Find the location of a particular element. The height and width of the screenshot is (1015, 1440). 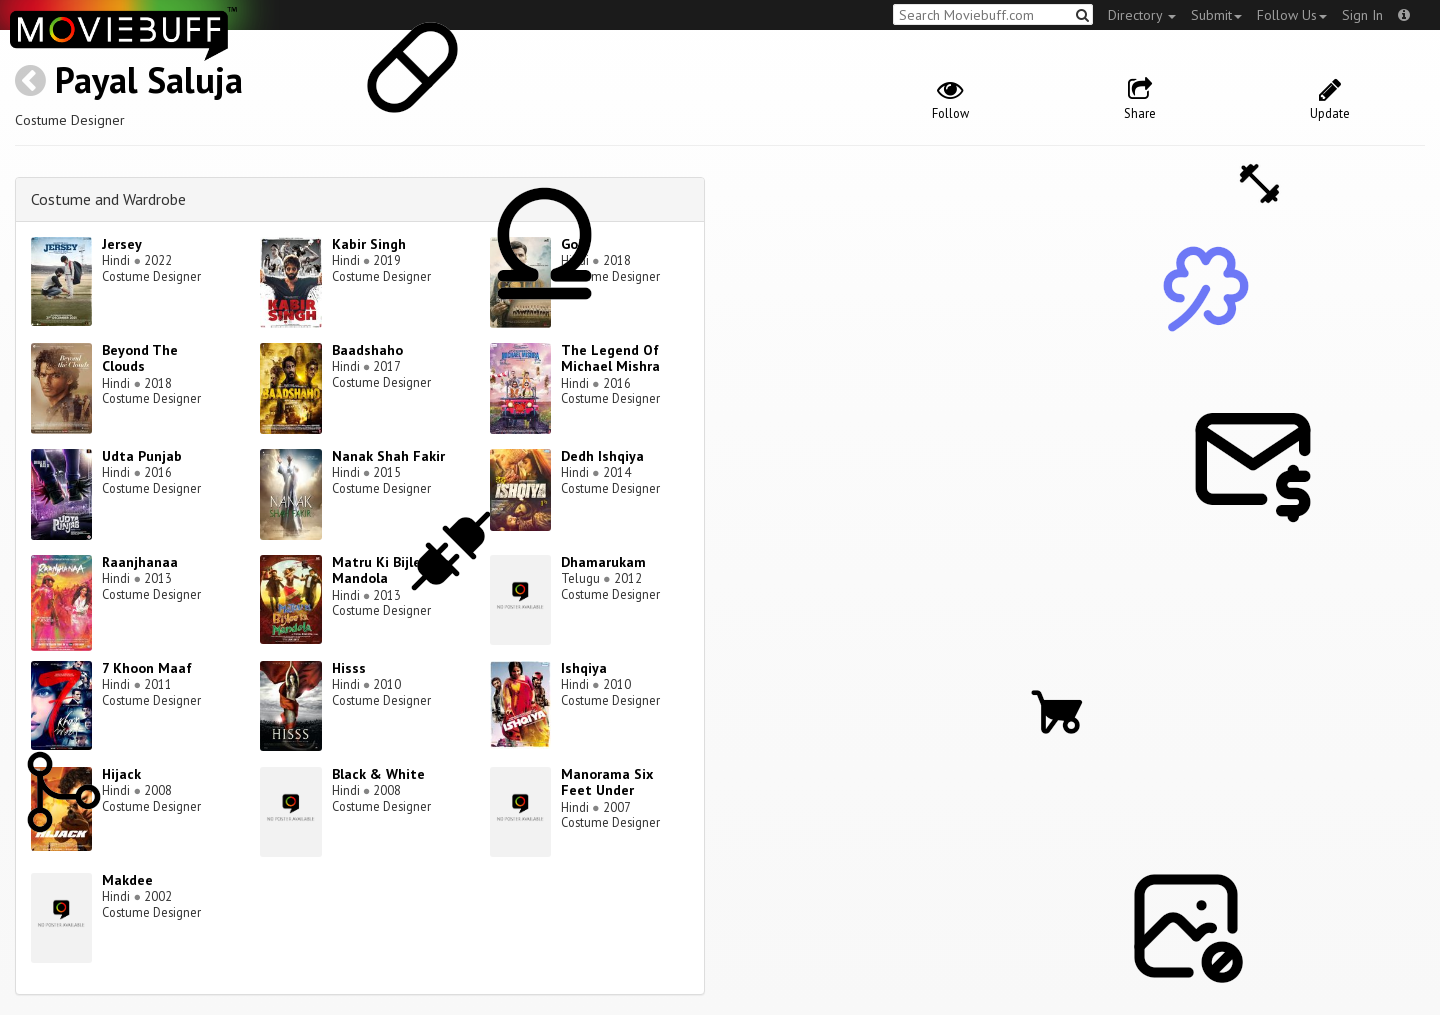

cancel image upload is located at coordinates (1186, 926).